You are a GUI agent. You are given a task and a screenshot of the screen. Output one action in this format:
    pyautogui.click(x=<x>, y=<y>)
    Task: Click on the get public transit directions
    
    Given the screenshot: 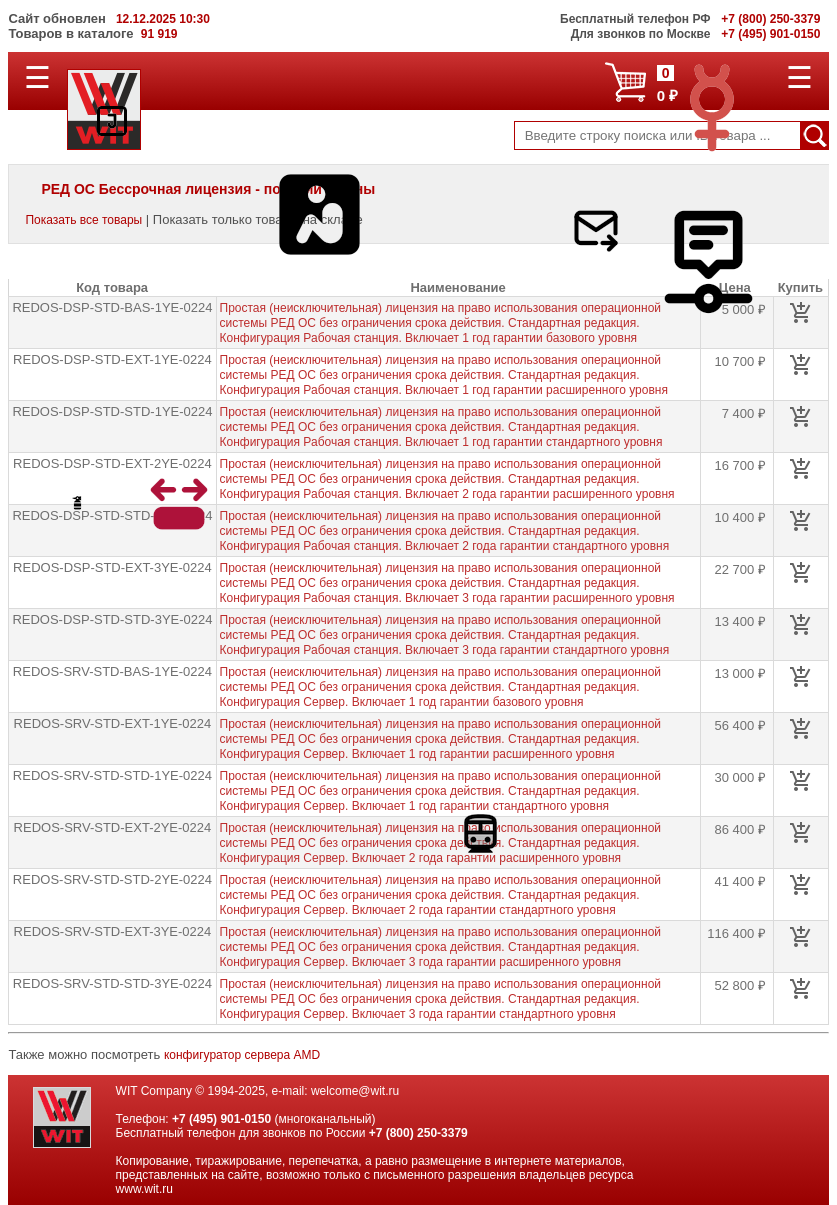 What is the action you would take?
    pyautogui.click(x=480, y=834)
    